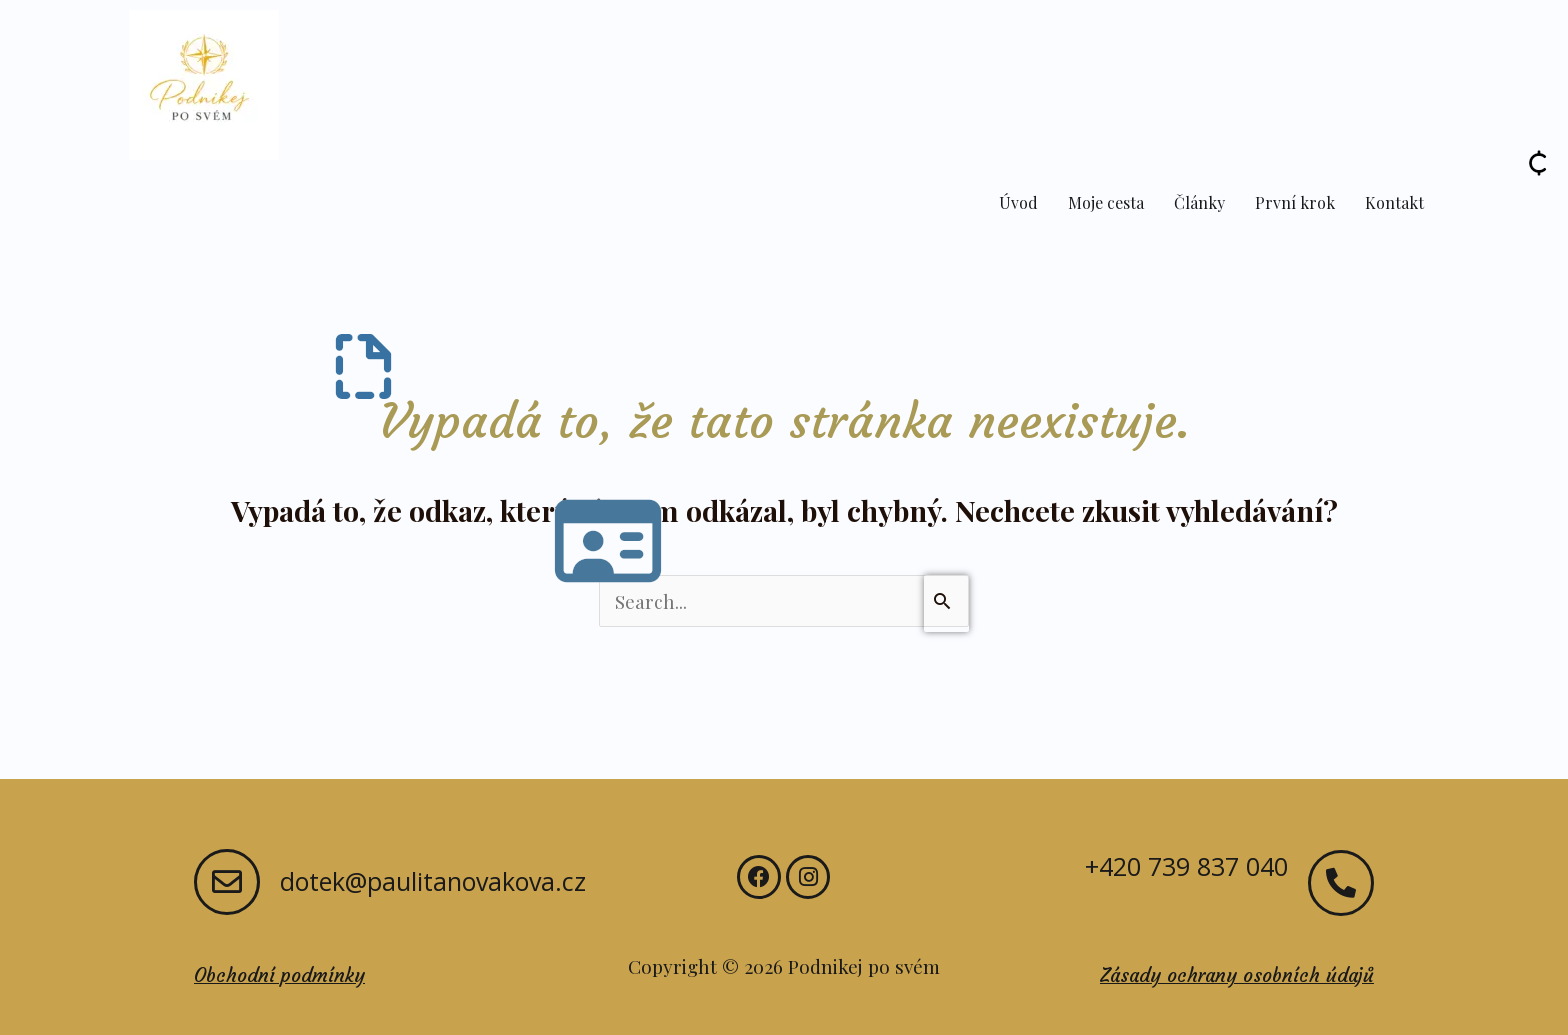  Describe the element at coordinates (608, 541) in the screenshot. I see `view or manage your driver's license` at that location.